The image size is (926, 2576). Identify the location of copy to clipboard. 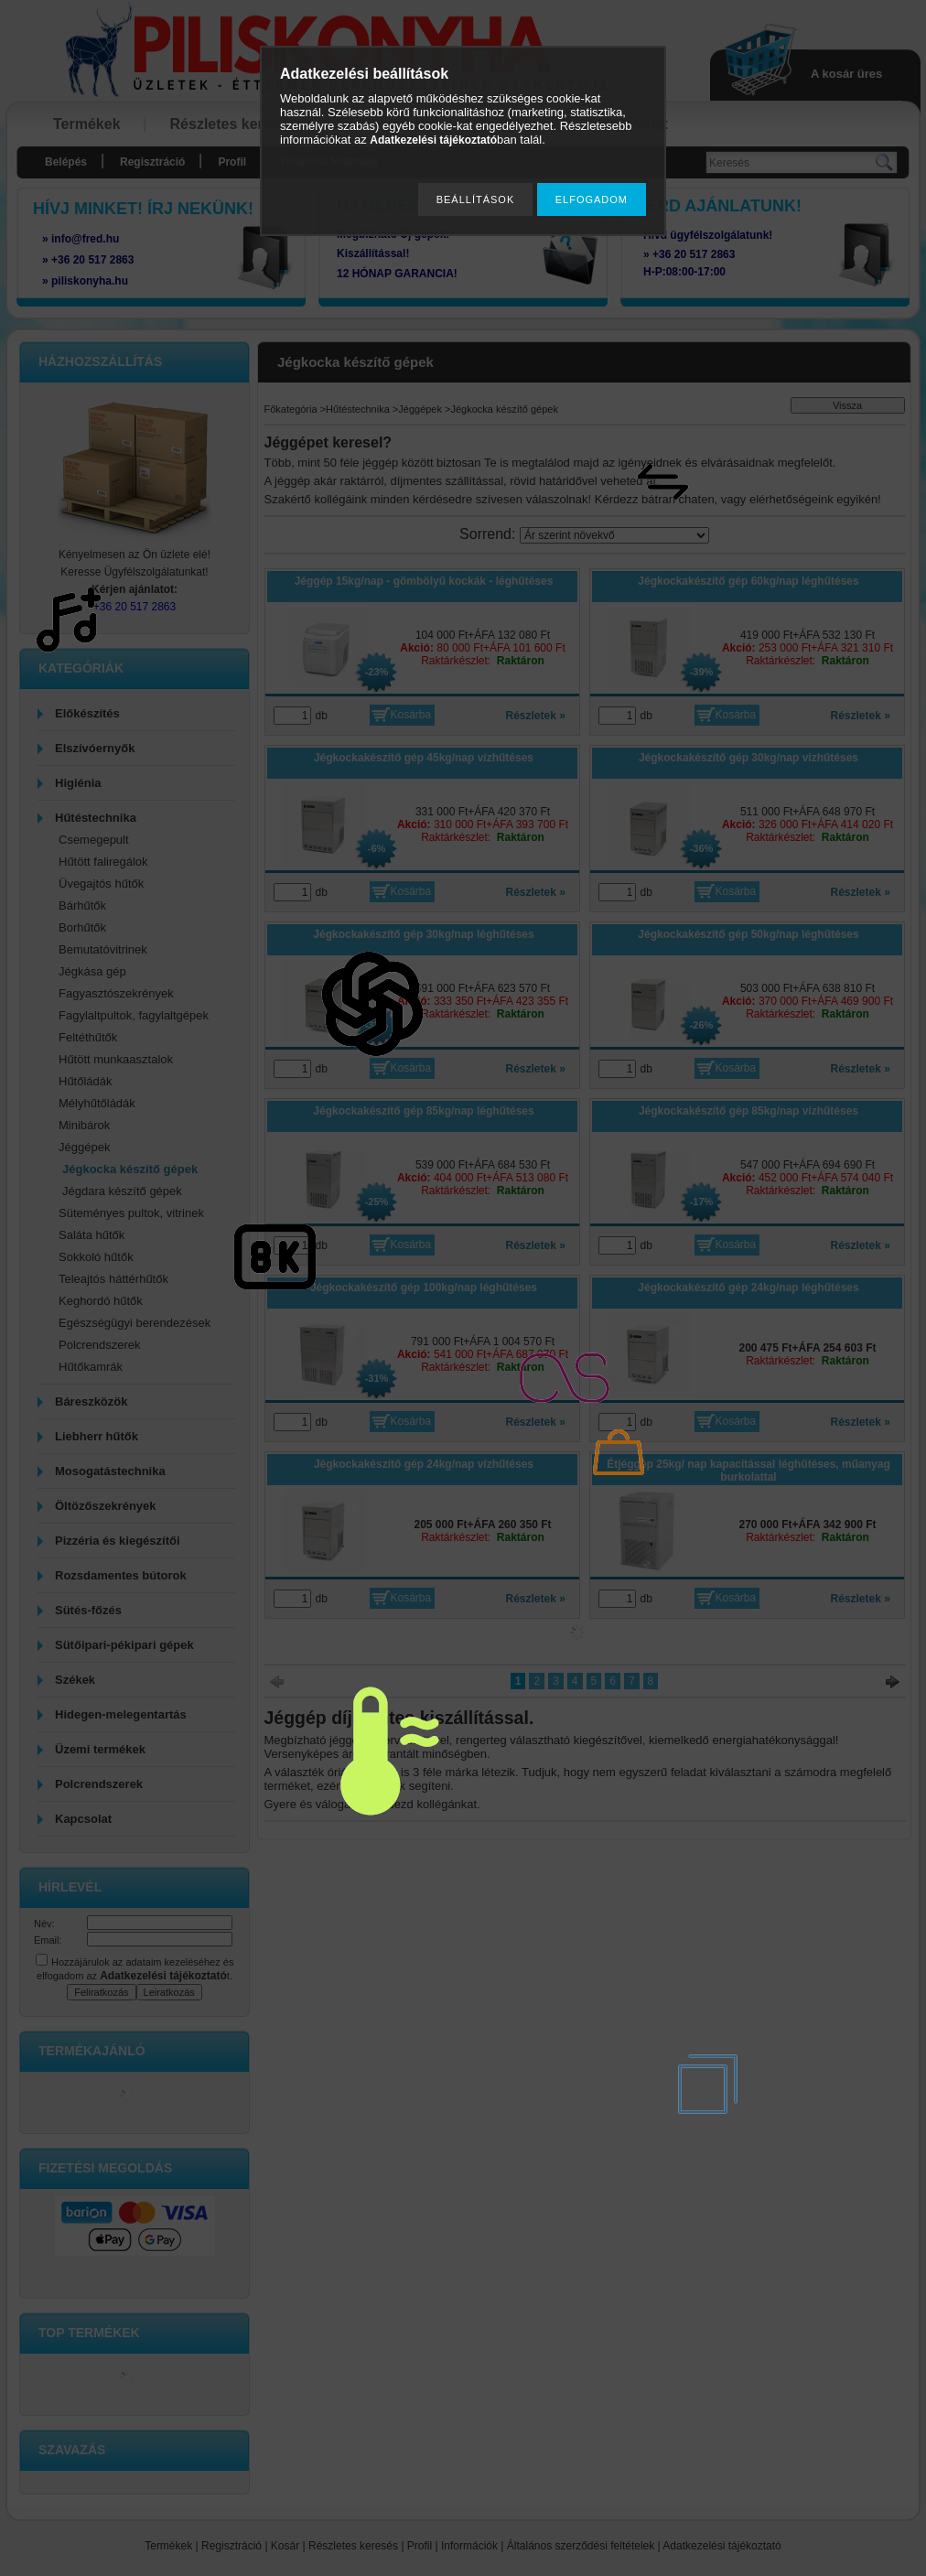
(707, 2084).